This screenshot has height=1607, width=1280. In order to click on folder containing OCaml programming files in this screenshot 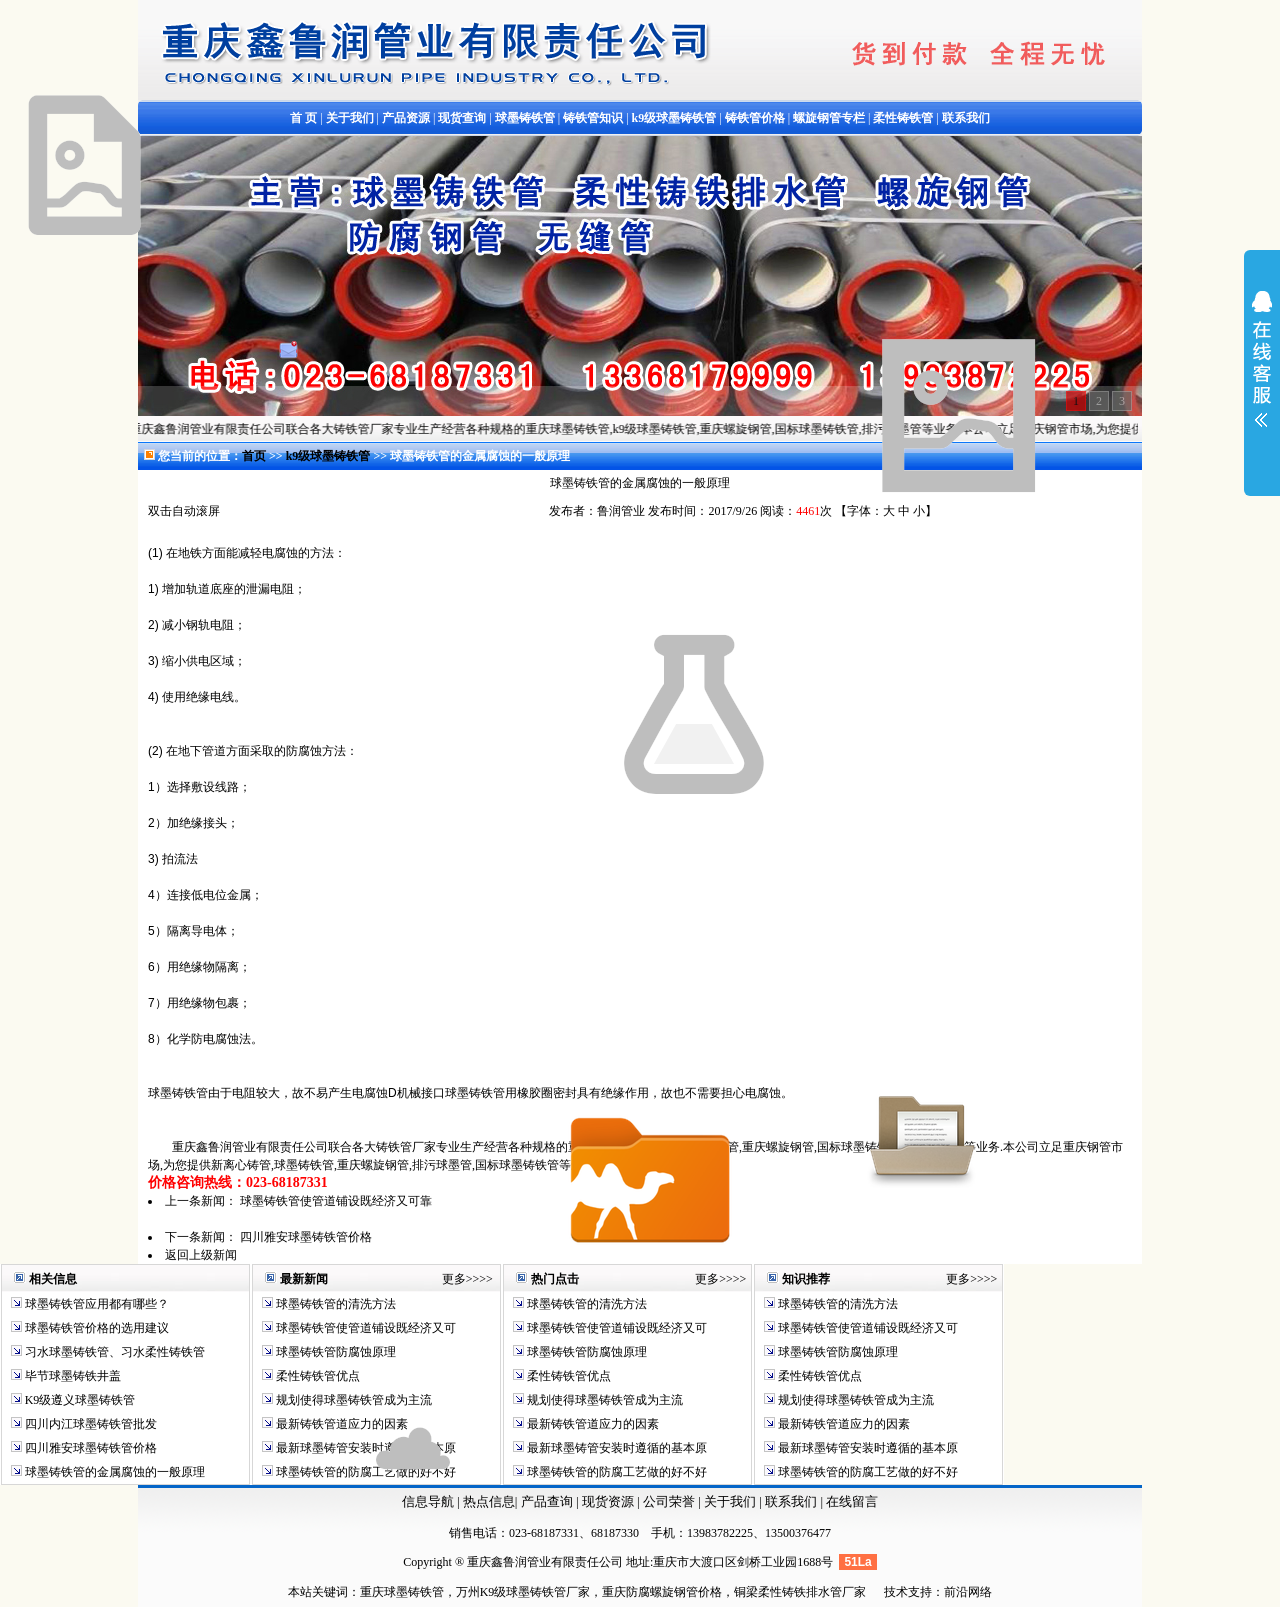, I will do `click(649, 1184)`.